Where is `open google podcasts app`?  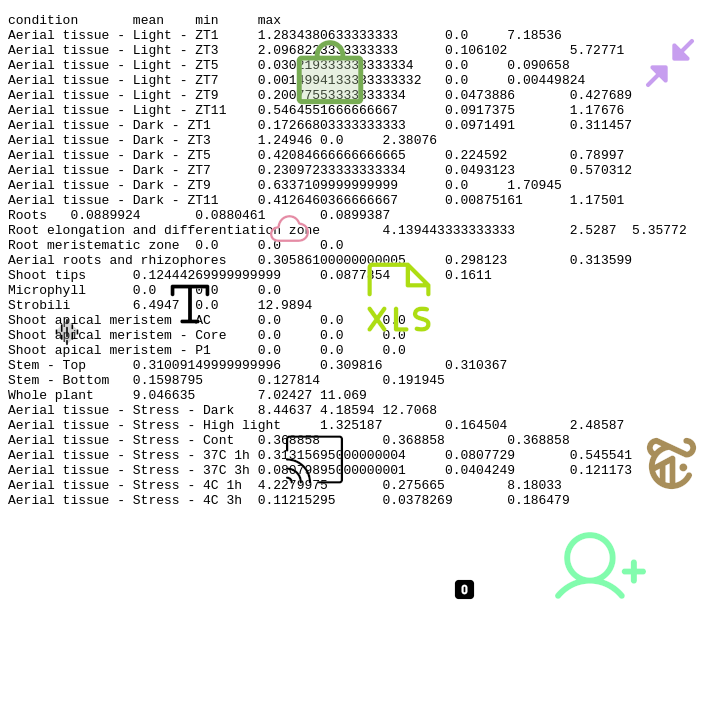 open google podcasts app is located at coordinates (67, 332).